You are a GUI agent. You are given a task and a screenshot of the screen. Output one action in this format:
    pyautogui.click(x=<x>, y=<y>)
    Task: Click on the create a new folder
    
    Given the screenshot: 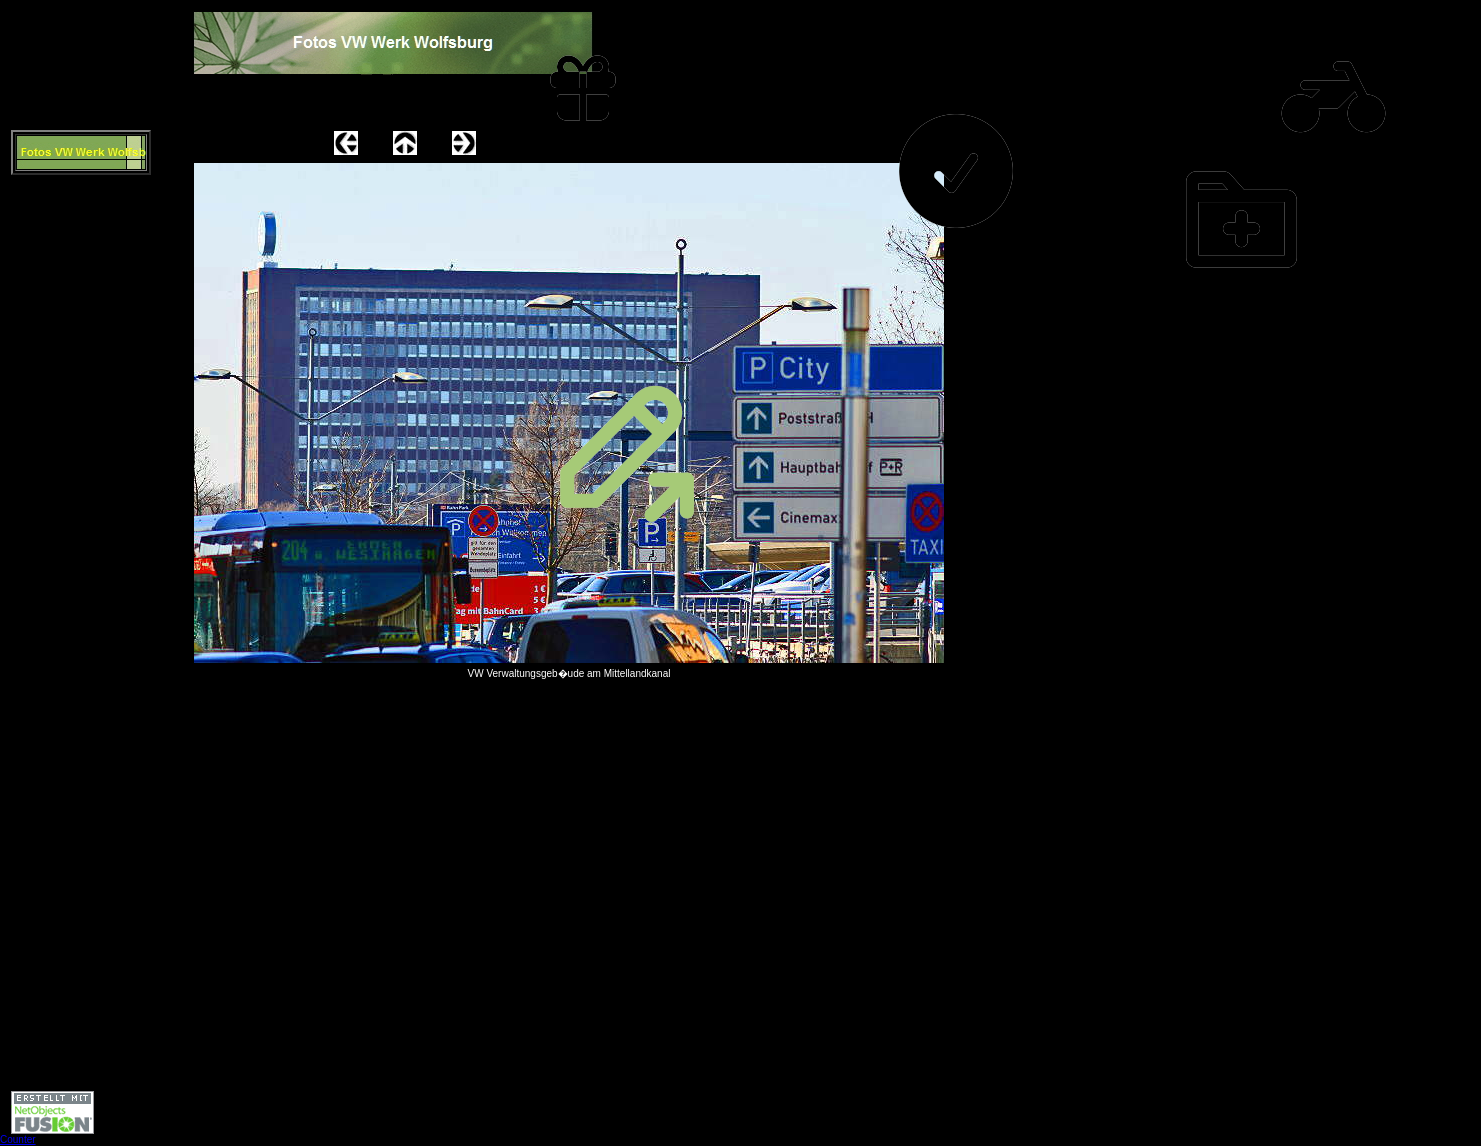 What is the action you would take?
    pyautogui.click(x=1241, y=220)
    